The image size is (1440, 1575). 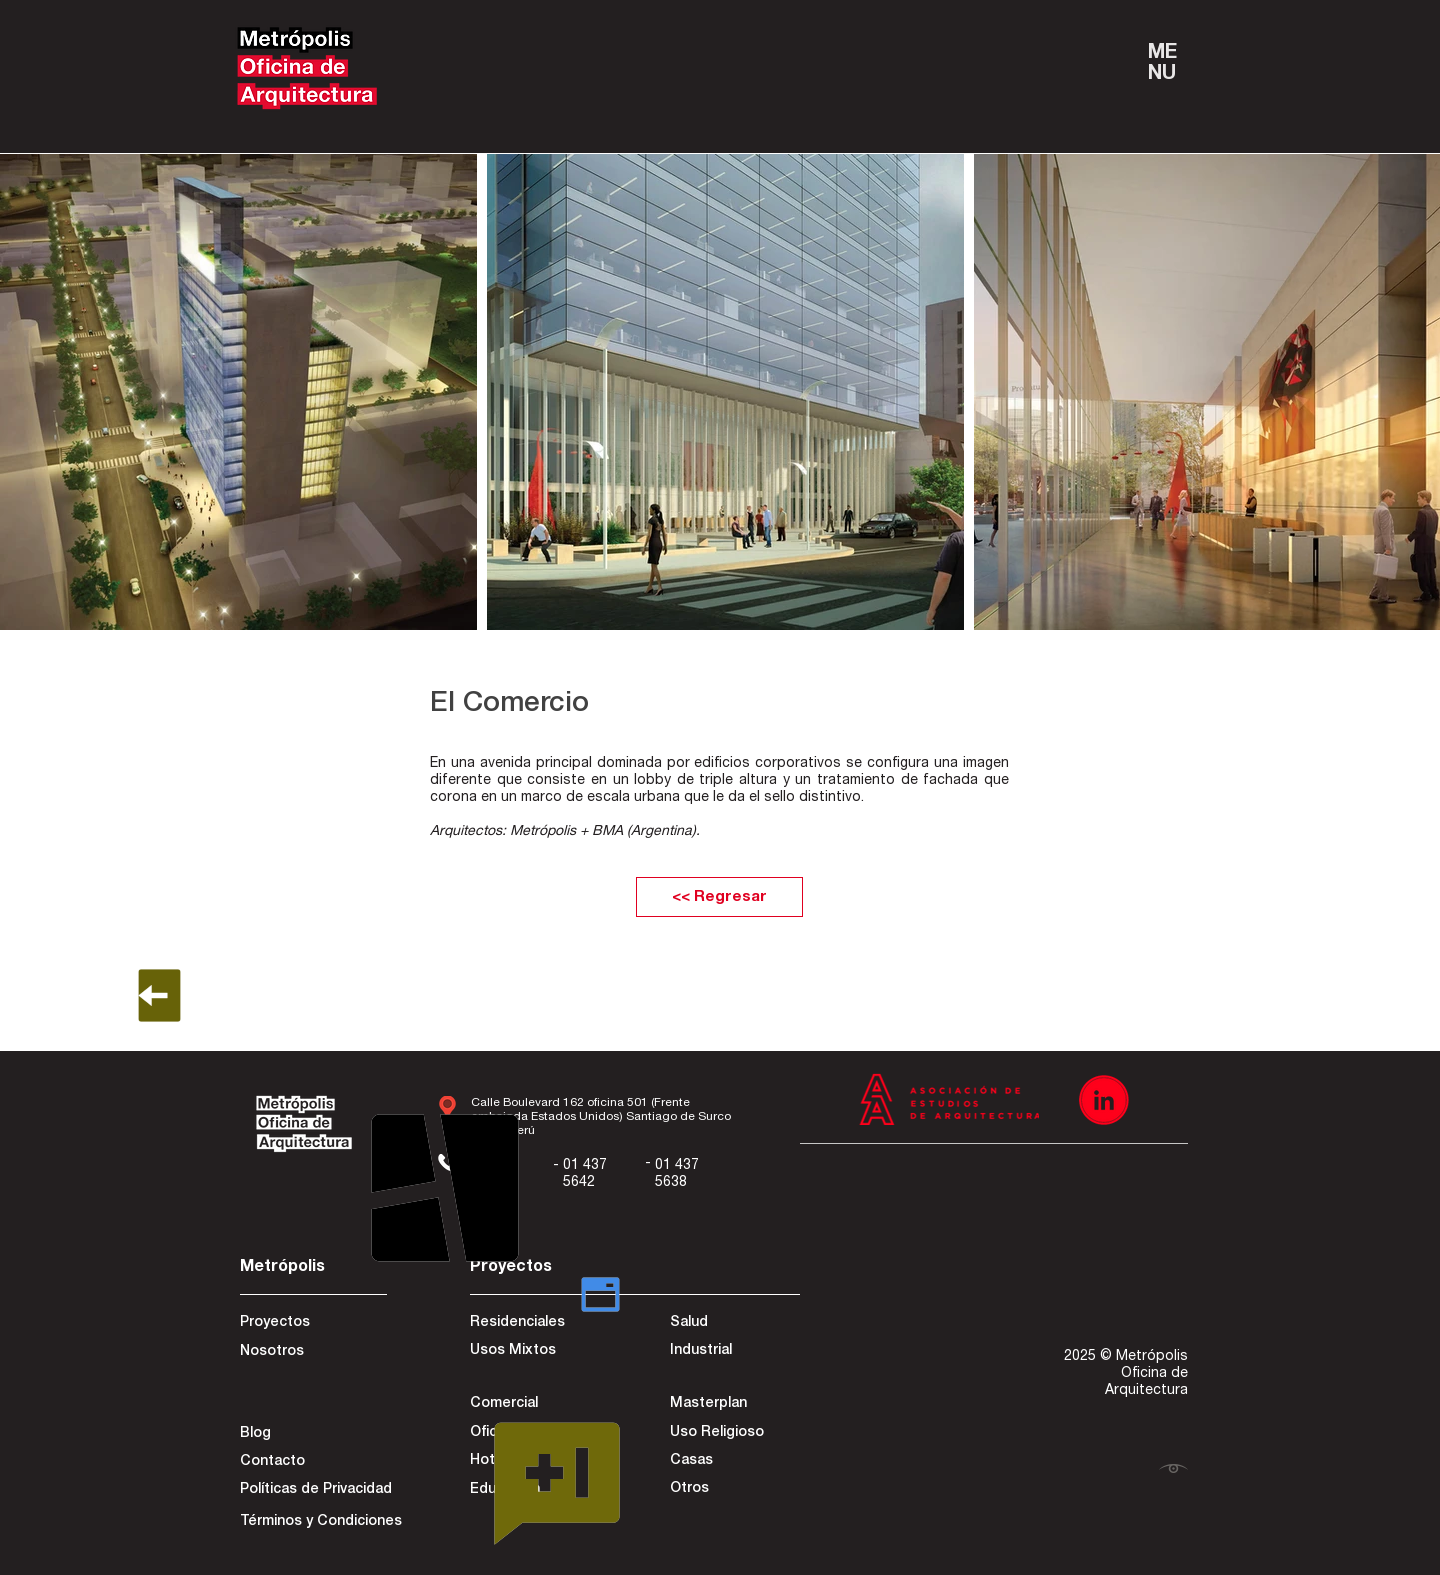 I want to click on open a new browser window, so click(x=600, y=1294).